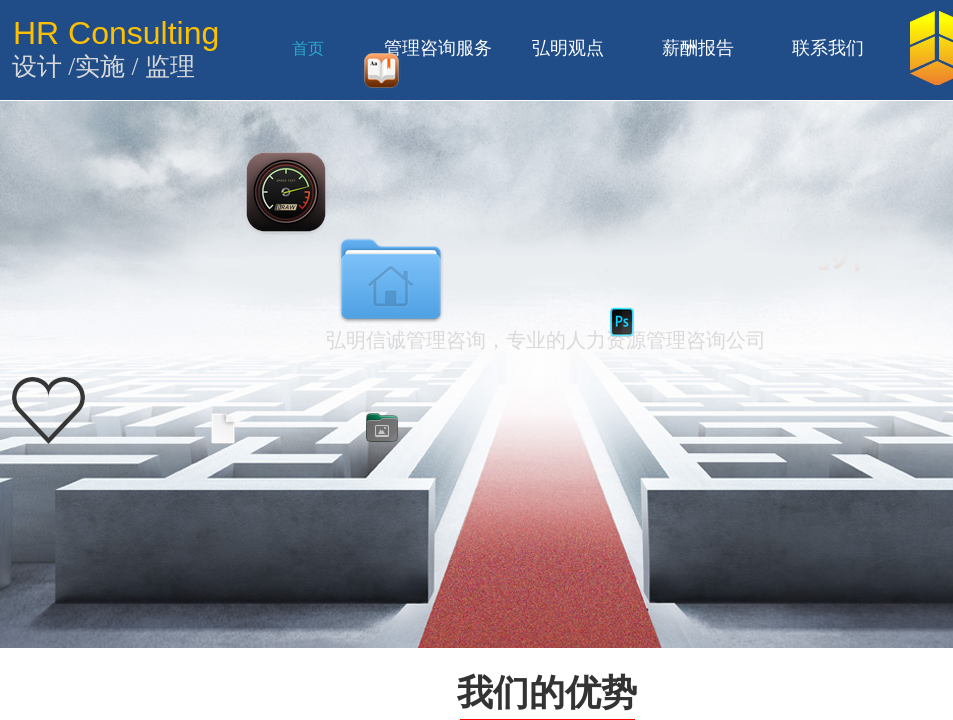 This screenshot has width=953, height=720. I want to click on a blank or empty document file, so click(223, 429).